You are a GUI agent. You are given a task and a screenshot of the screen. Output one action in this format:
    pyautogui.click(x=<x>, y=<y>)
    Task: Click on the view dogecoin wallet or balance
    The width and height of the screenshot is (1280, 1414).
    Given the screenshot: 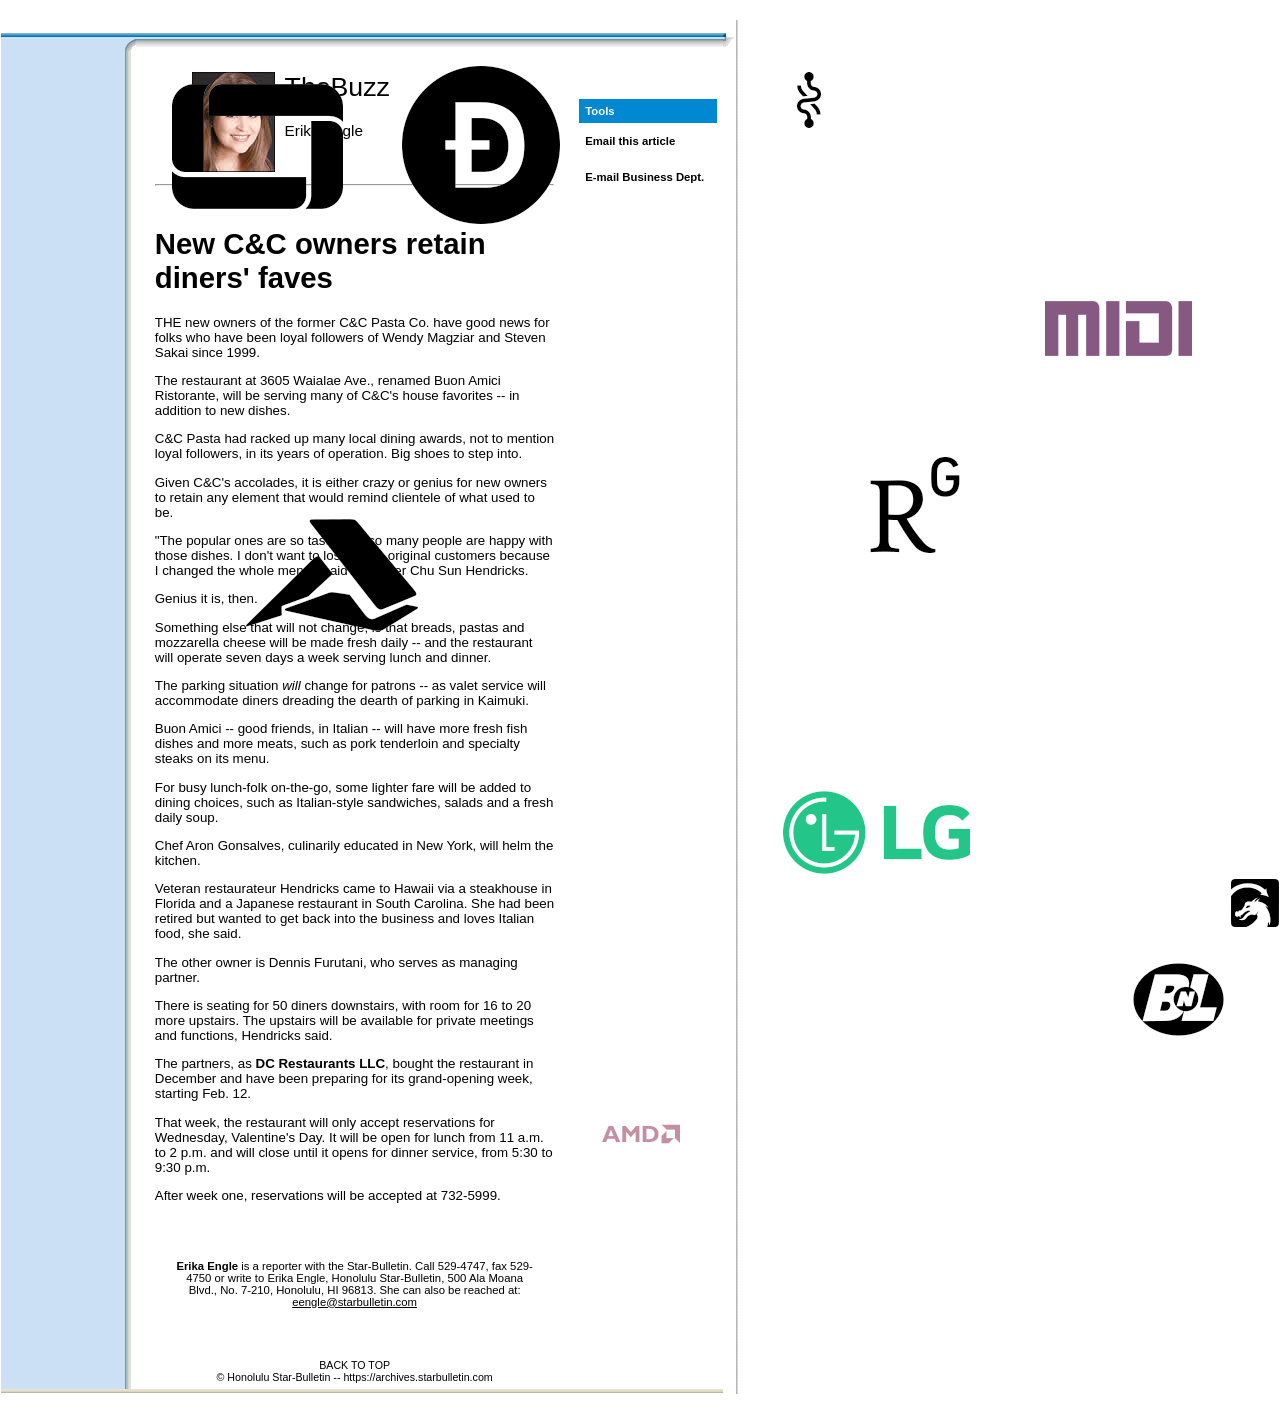 What is the action you would take?
    pyautogui.click(x=481, y=145)
    